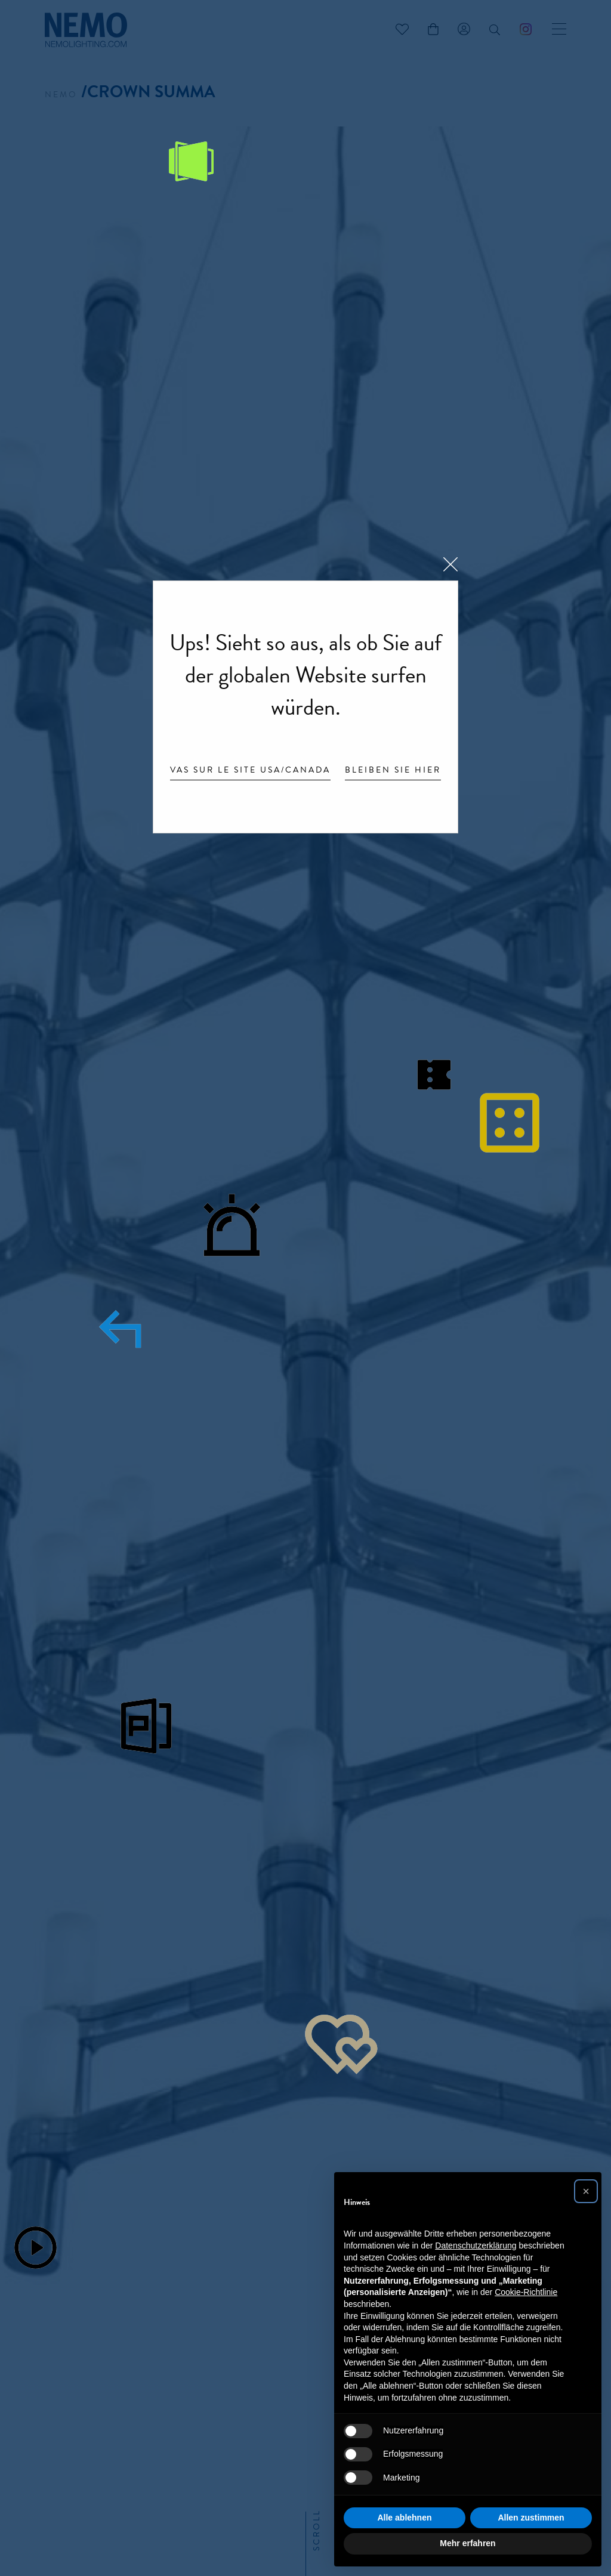 This screenshot has width=611, height=2576. I want to click on reply to a message, so click(122, 1329).